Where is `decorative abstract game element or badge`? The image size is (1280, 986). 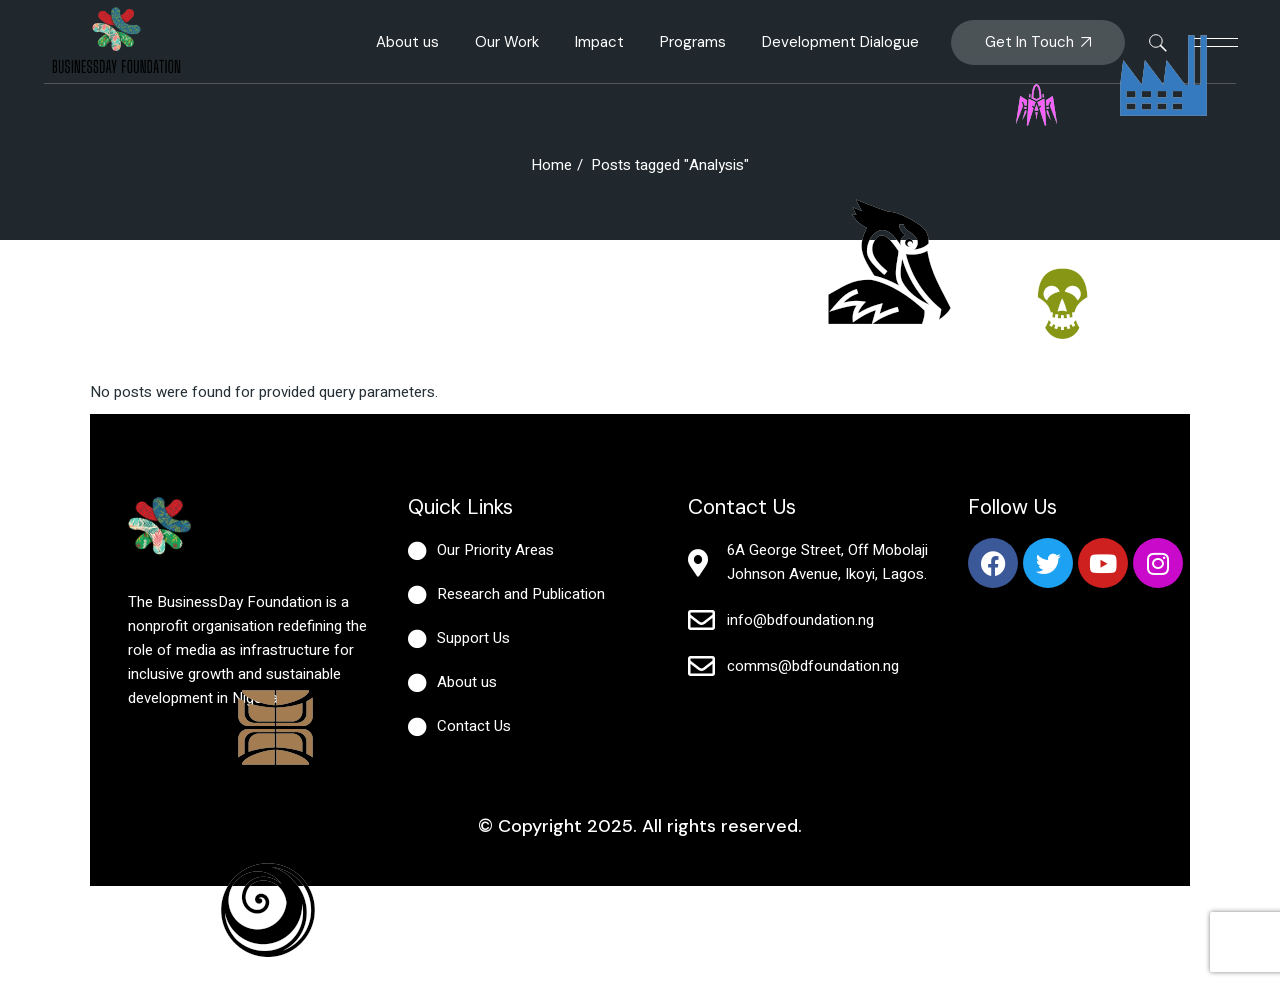 decorative abstract game element or badge is located at coordinates (275, 727).